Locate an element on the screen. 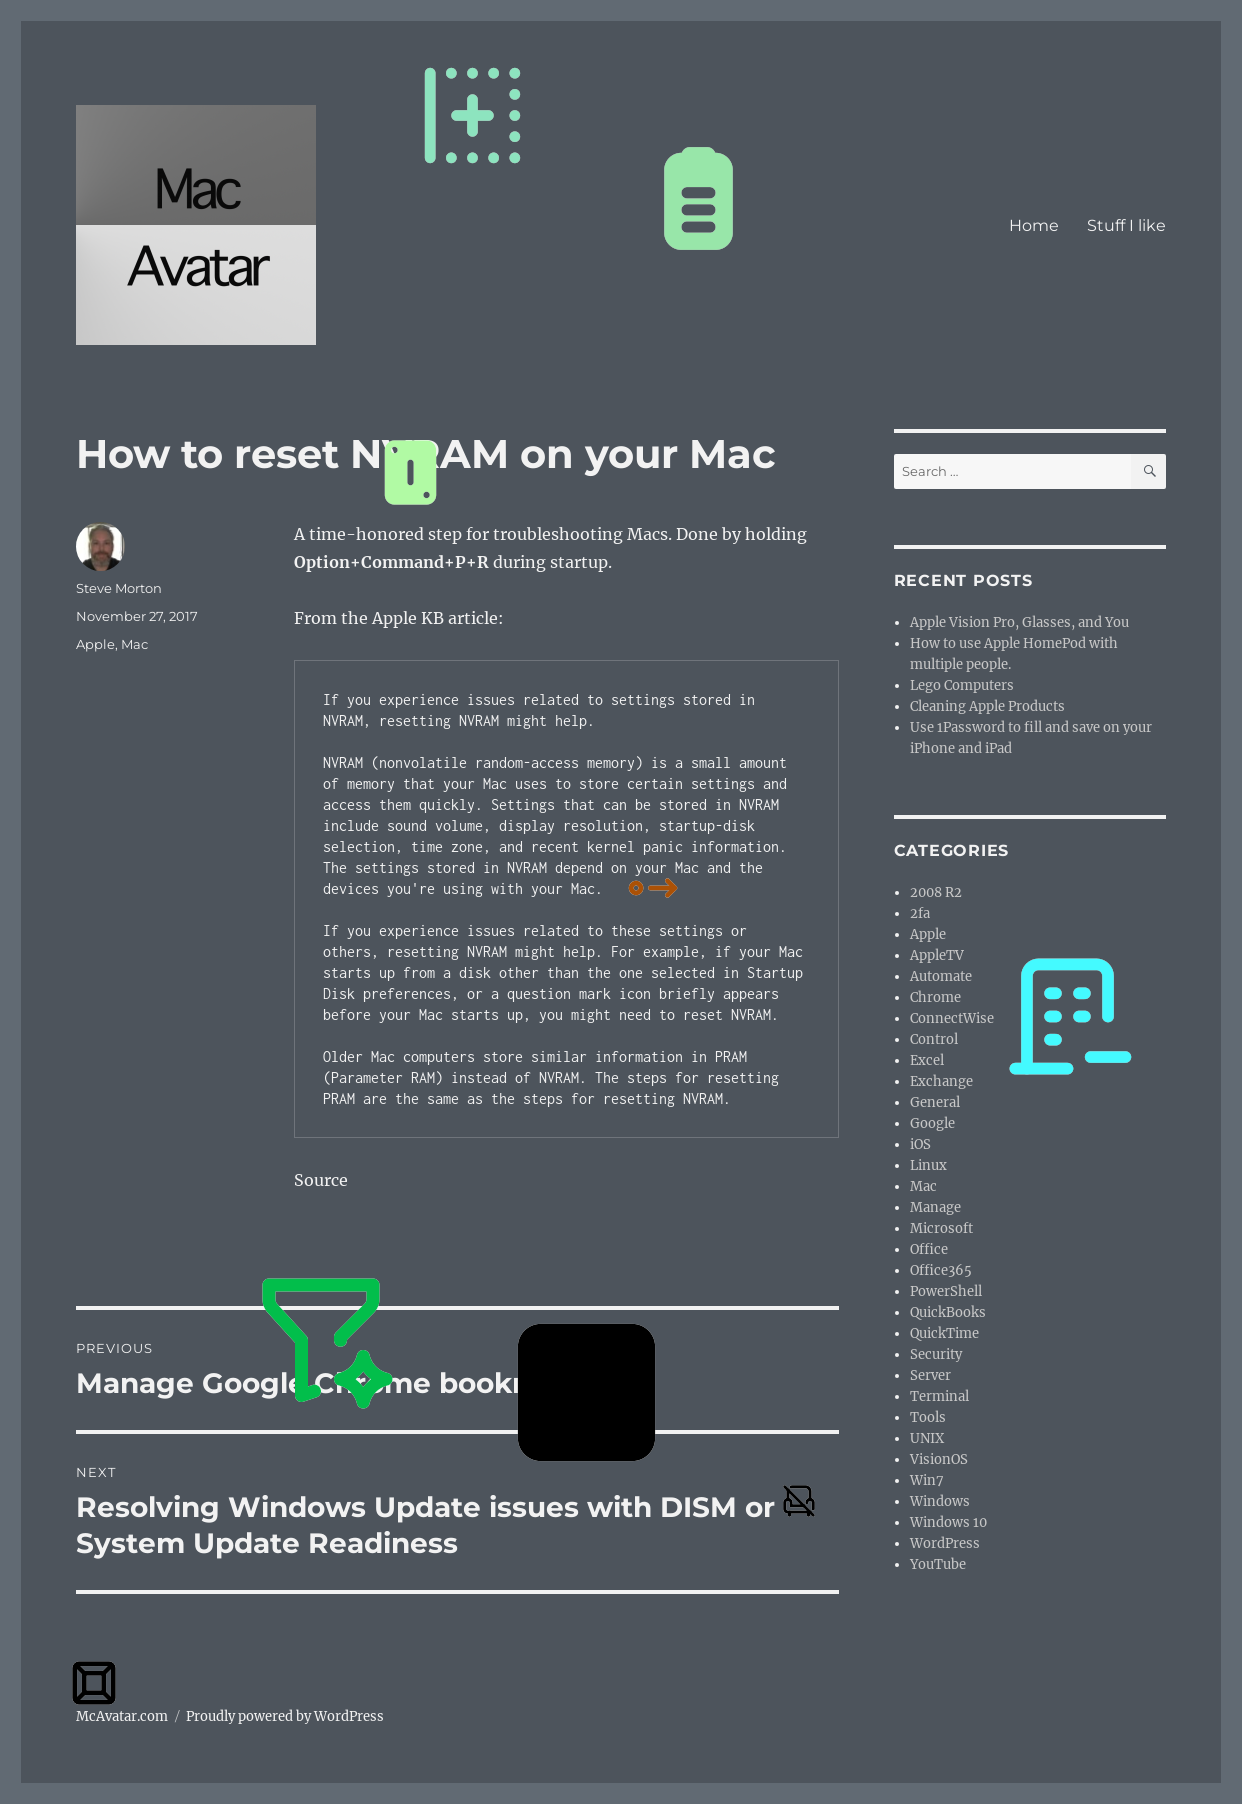  crop image to square aspect ratio is located at coordinates (586, 1392).